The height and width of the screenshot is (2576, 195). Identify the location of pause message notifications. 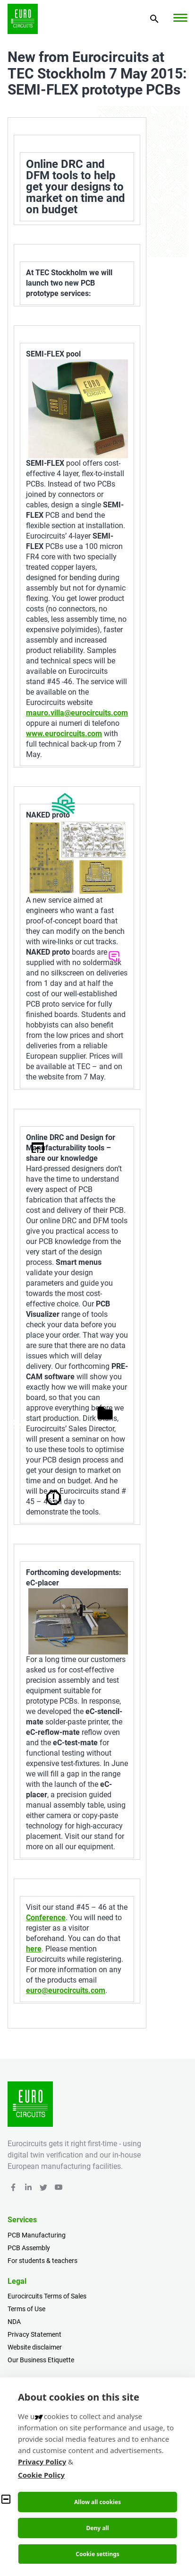
(114, 956).